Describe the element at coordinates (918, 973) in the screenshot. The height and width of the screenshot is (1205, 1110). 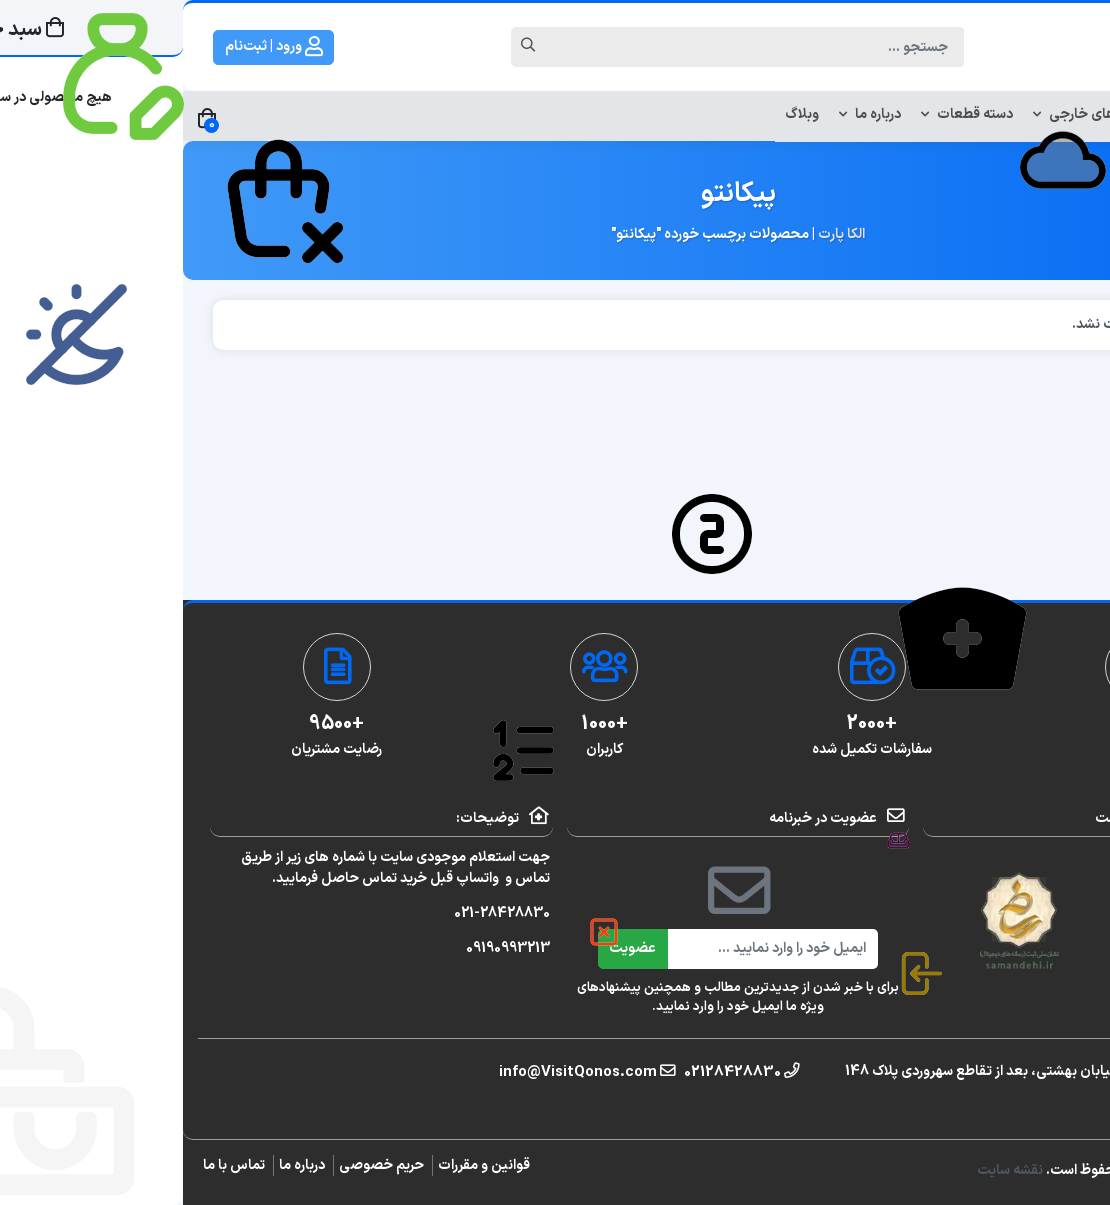
I see `log in to your account` at that location.